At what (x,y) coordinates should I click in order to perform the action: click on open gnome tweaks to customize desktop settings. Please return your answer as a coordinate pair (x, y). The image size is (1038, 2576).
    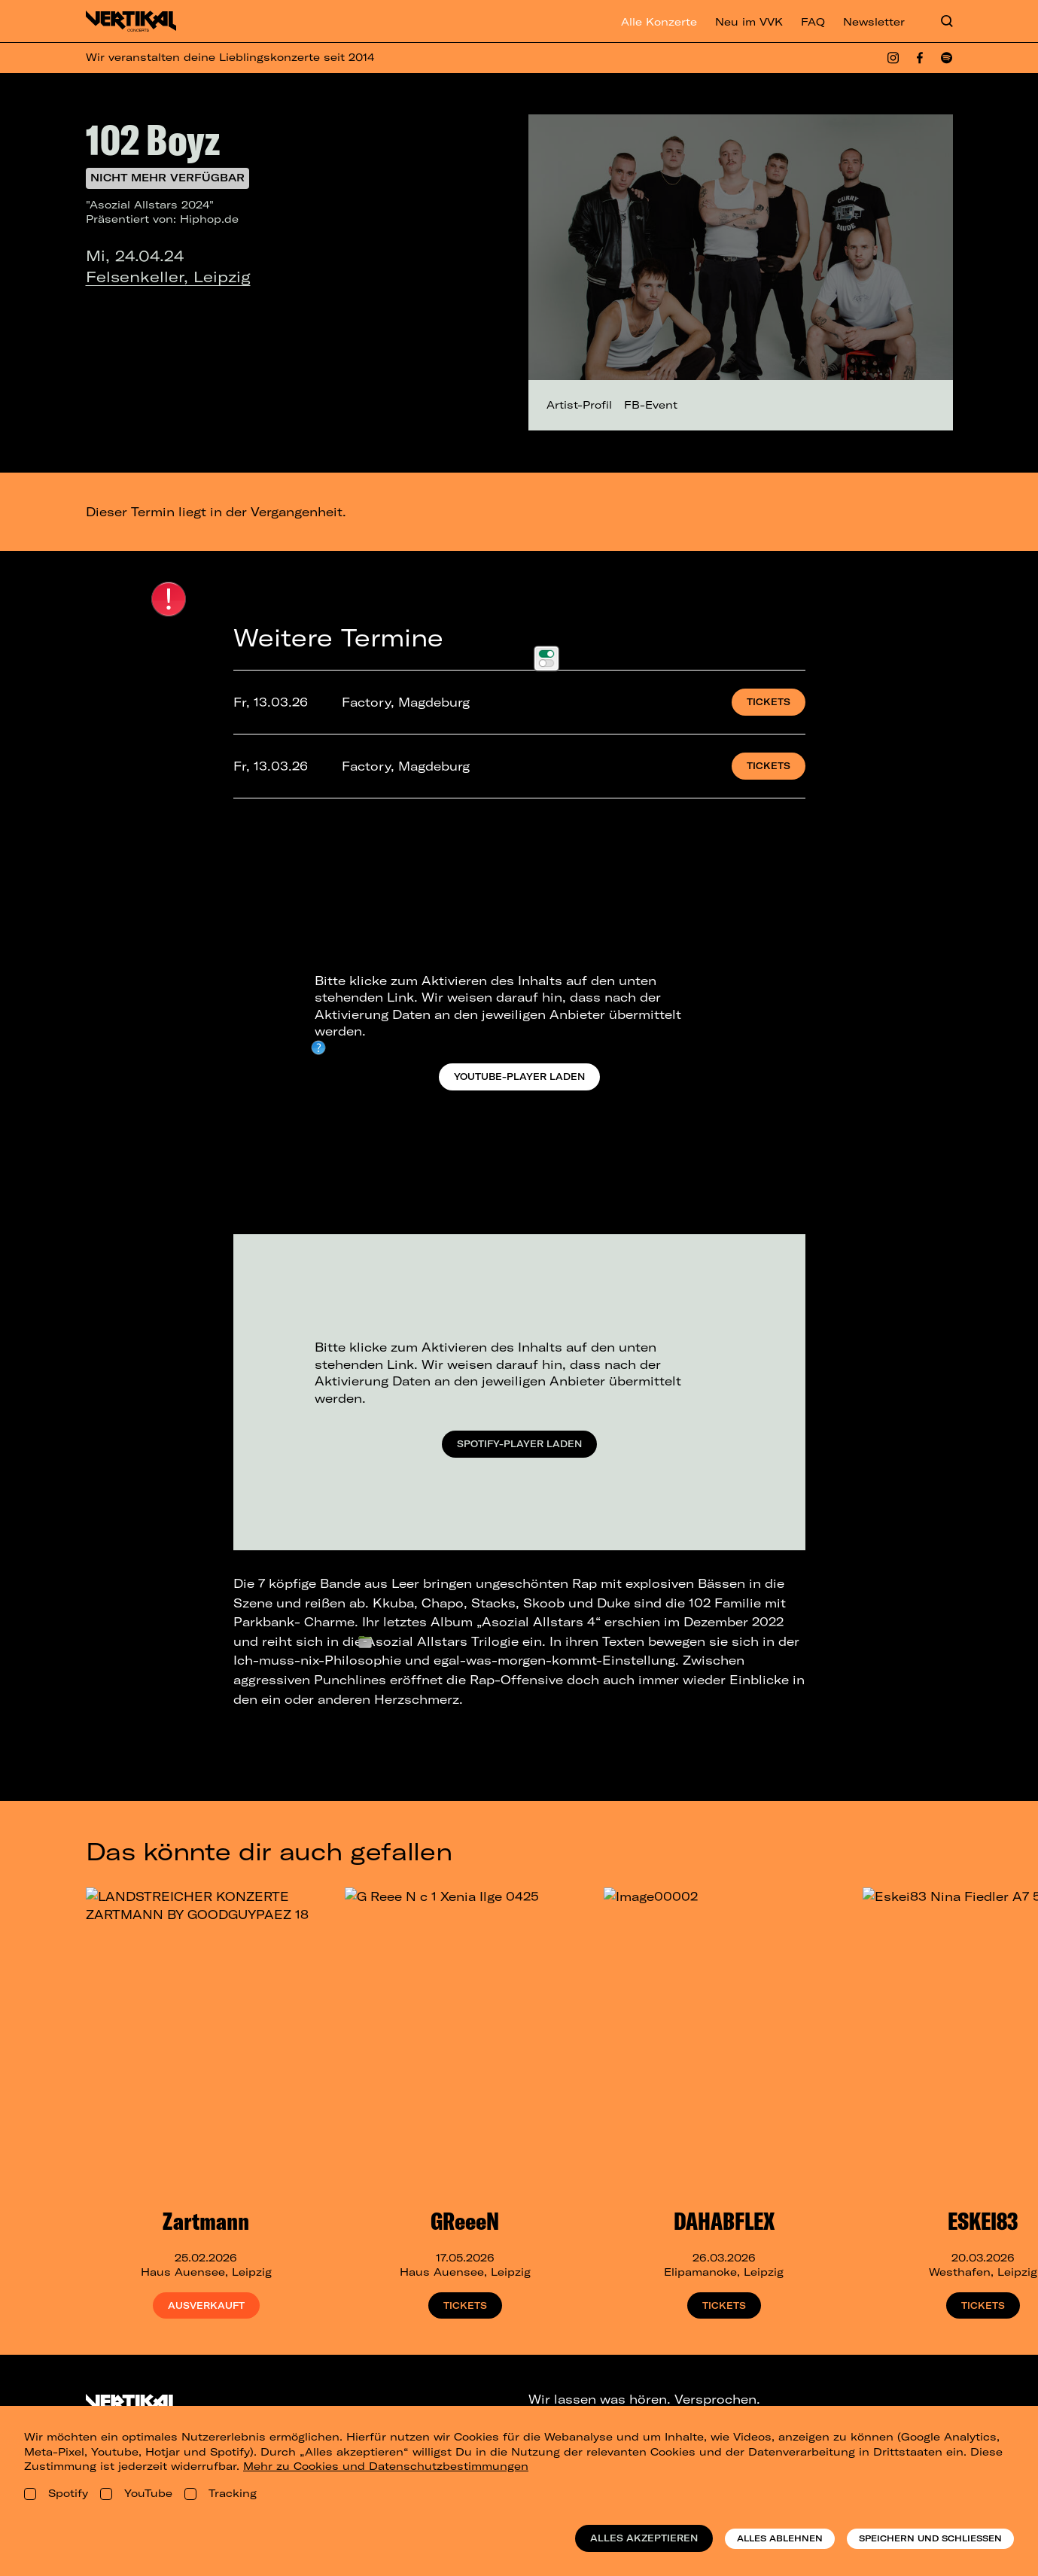
    Looking at the image, I should click on (546, 658).